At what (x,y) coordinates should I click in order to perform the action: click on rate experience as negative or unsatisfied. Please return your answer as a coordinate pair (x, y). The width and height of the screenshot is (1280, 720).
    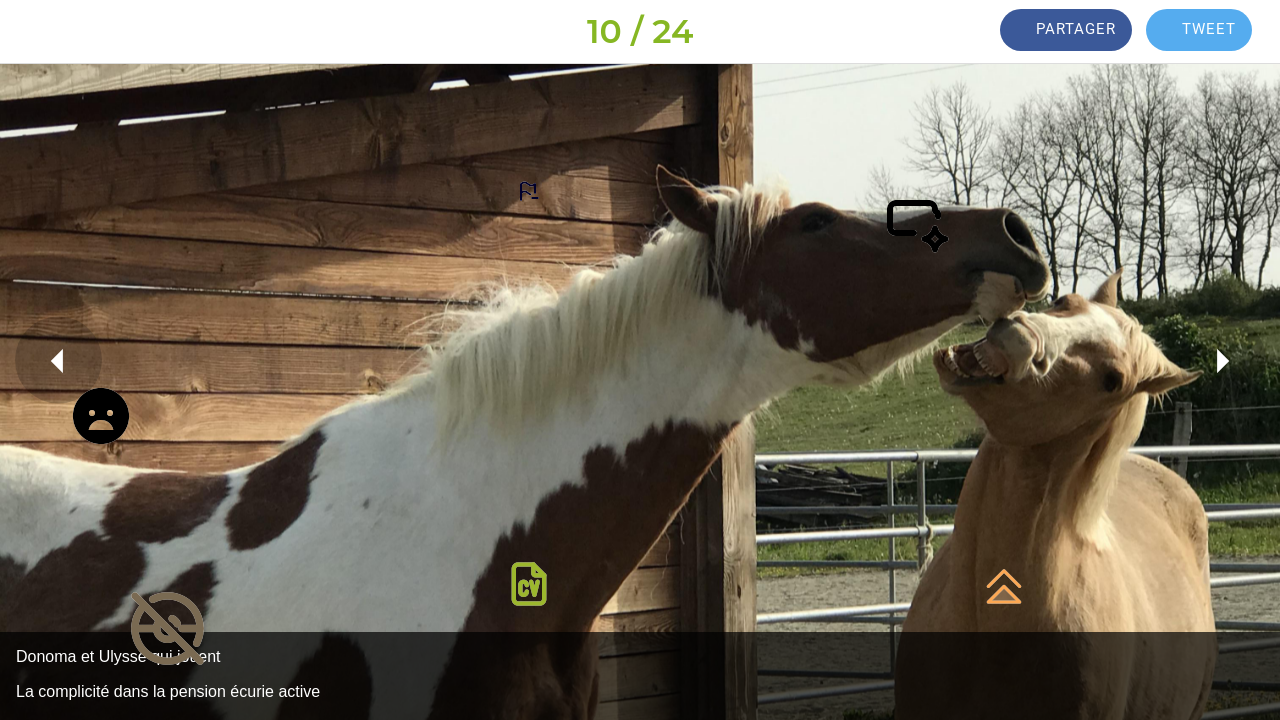
    Looking at the image, I should click on (101, 416).